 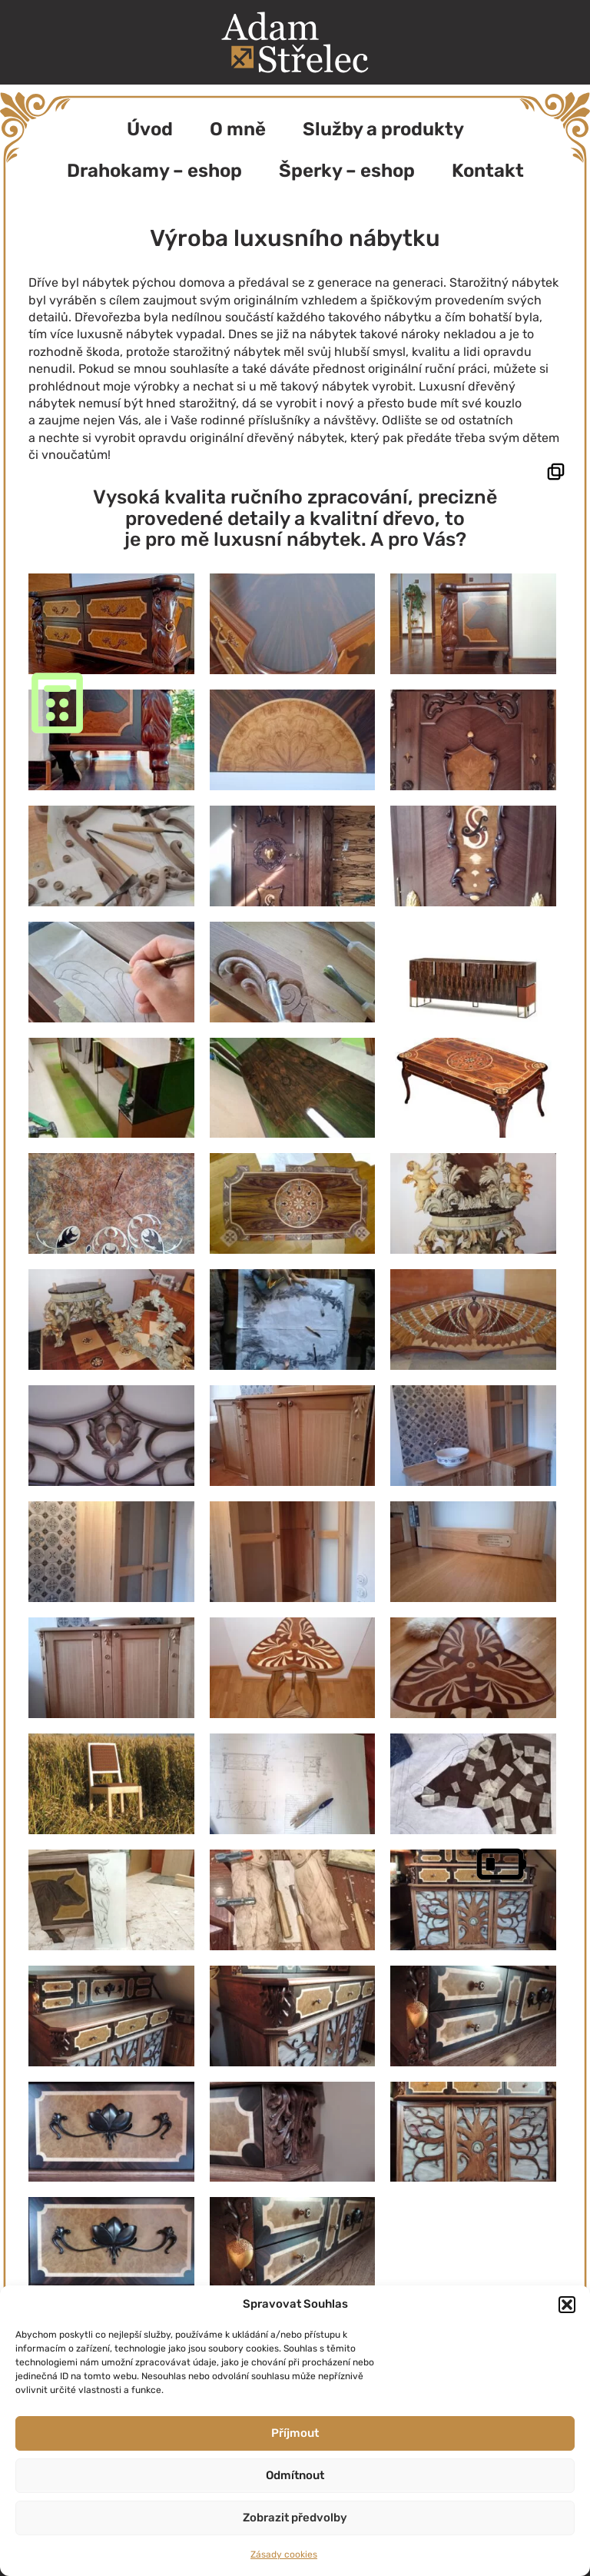 I want to click on view overlapping layers or intersecting objects, so click(x=555, y=471).